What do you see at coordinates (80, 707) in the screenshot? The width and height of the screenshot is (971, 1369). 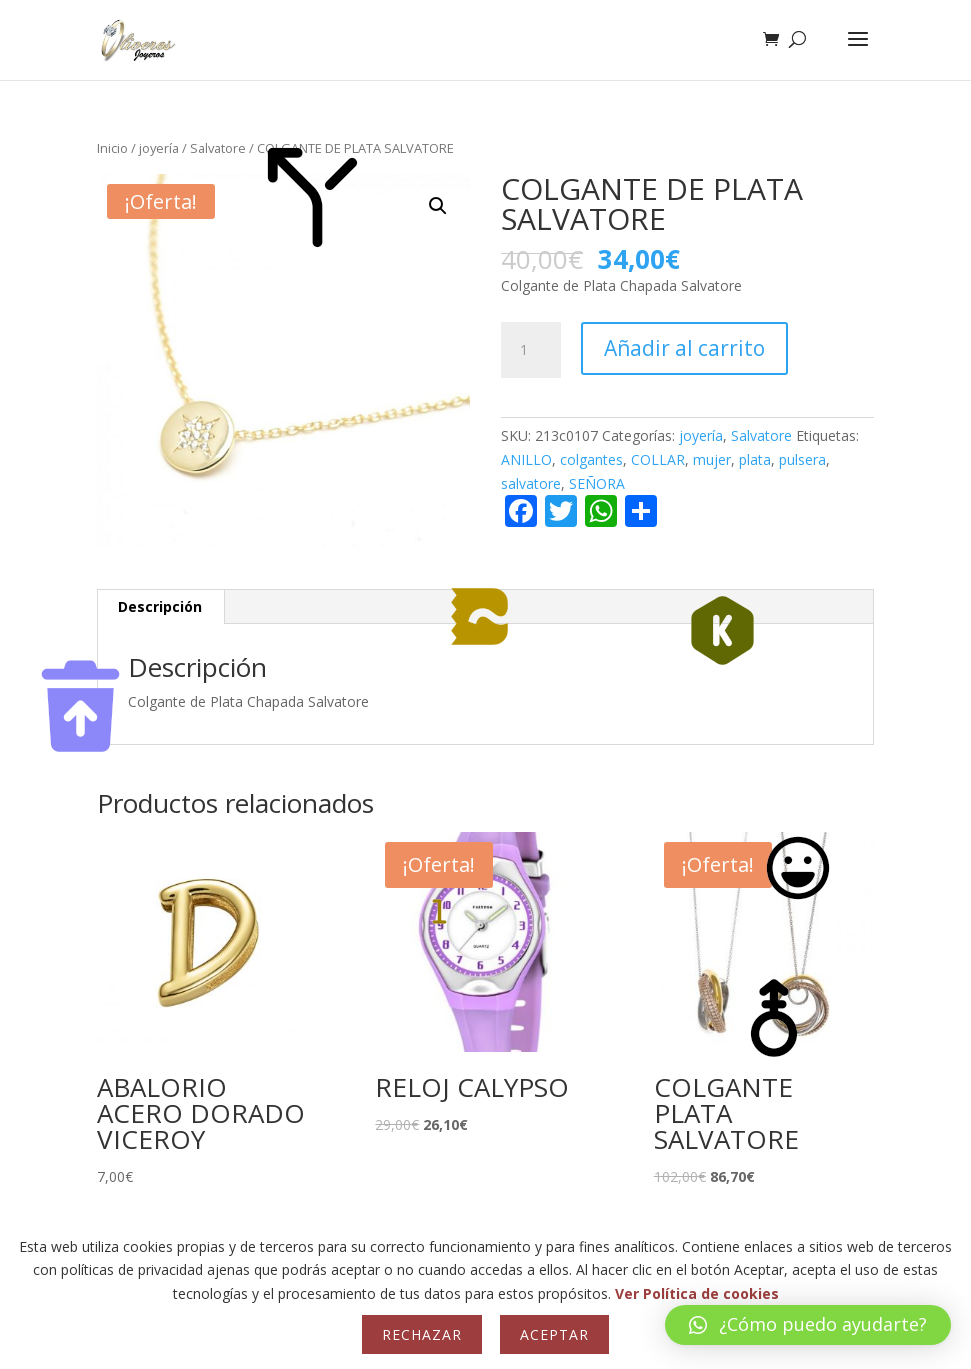 I see `restore a deleted item from trash` at bounding box center [80, 707].